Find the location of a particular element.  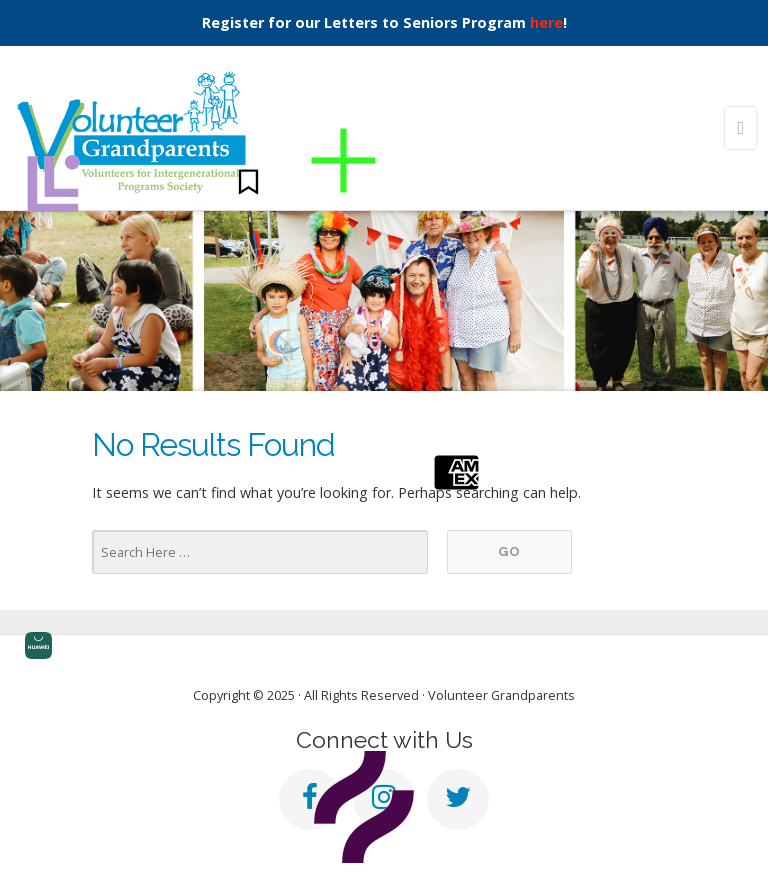

linksys brand logo is located at coordinates (53, 183).